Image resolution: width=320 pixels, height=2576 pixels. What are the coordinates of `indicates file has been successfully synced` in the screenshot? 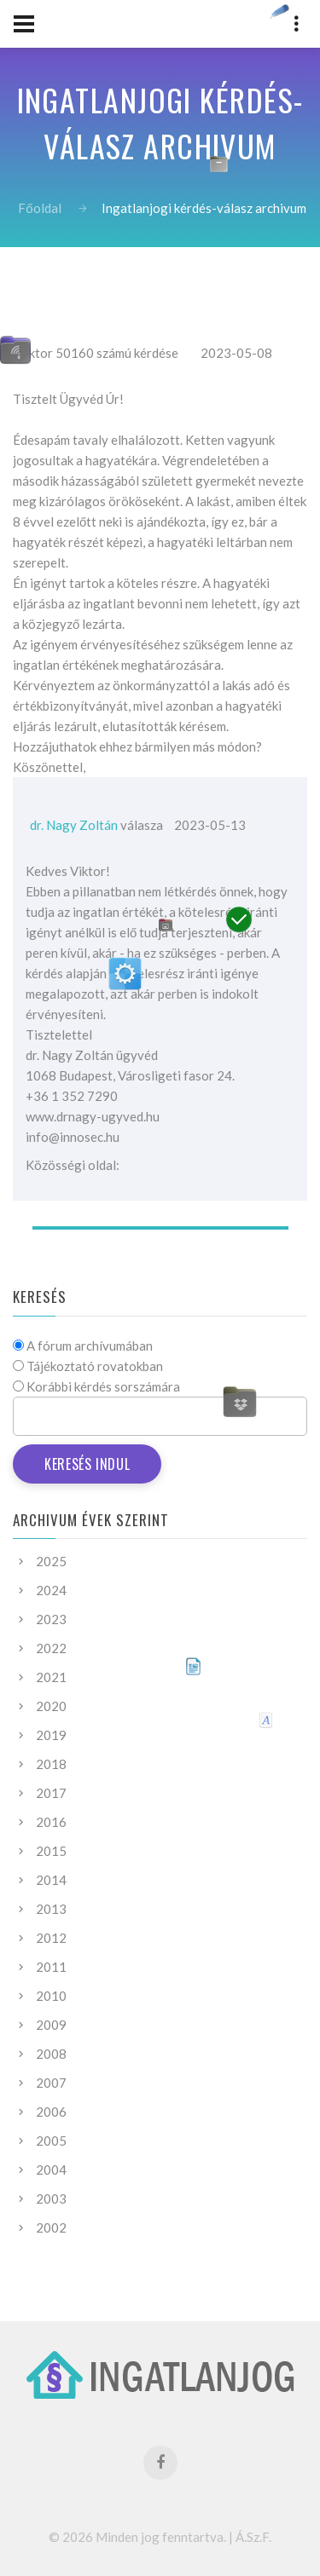 It's located at (239, 919).